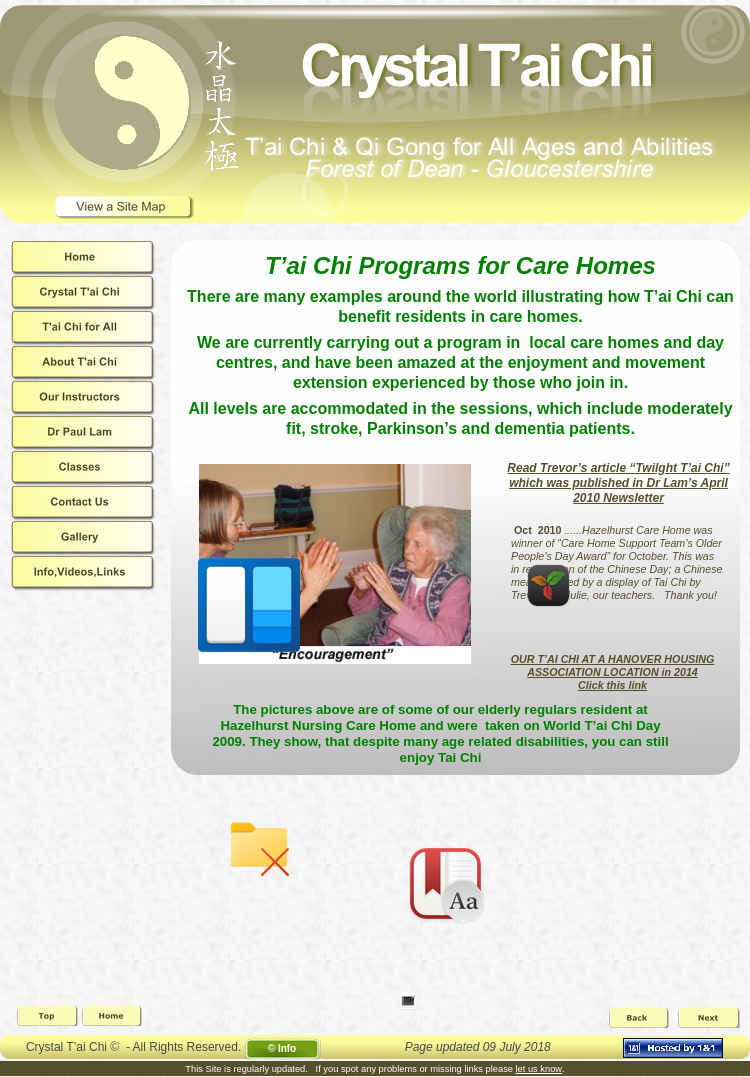 The height and width of the screenshot is (1077, 750). What do you see at coordinates (445, 883) in the screenshot?
I see `open the dictionary app` at bounding box center [445, 883].